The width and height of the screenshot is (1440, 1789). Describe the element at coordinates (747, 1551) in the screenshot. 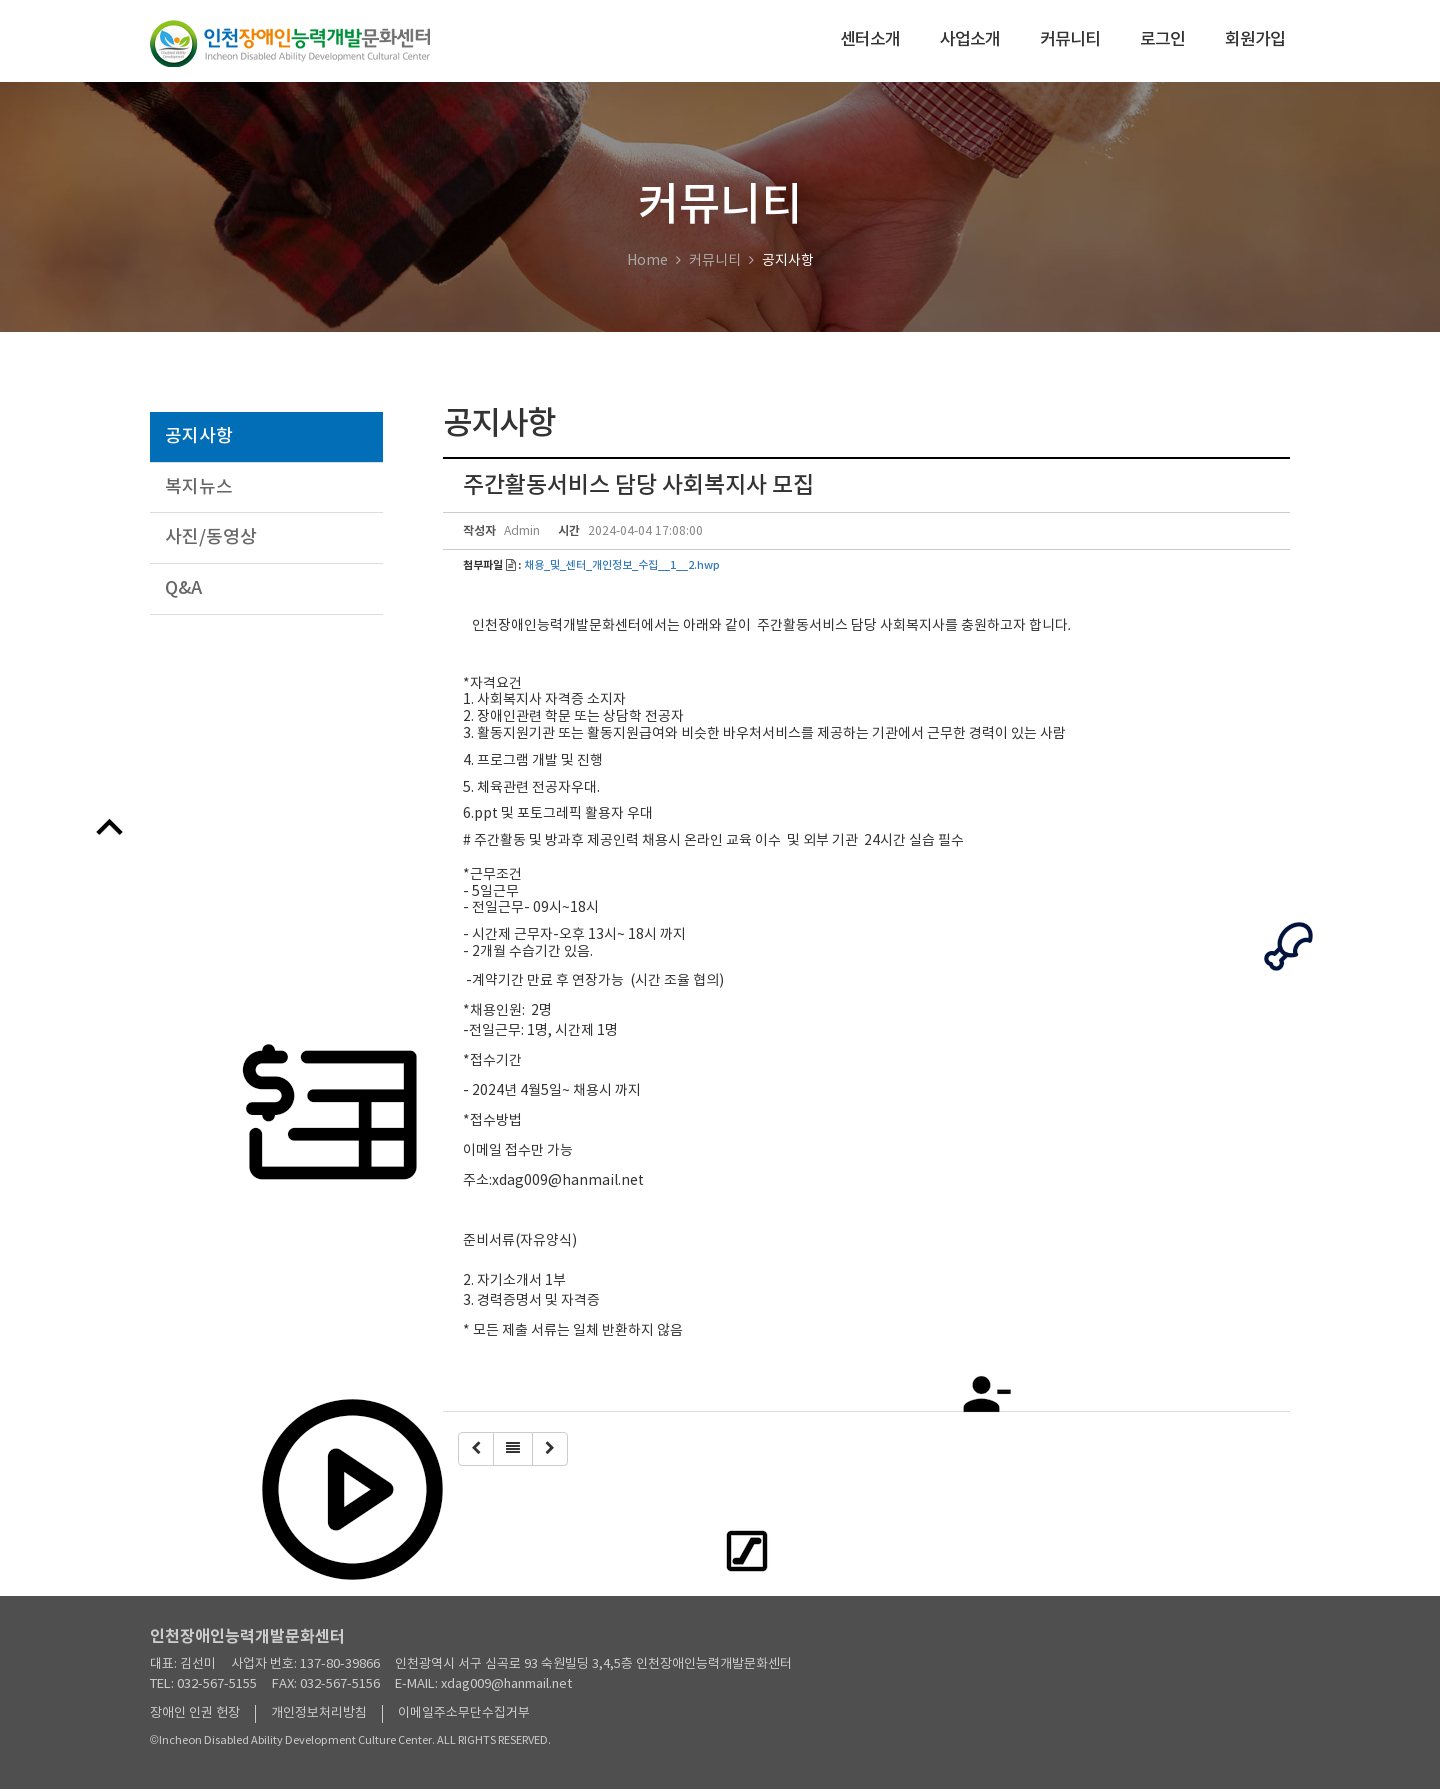

I see `indicates escalator location in a building or transit station` at that location.